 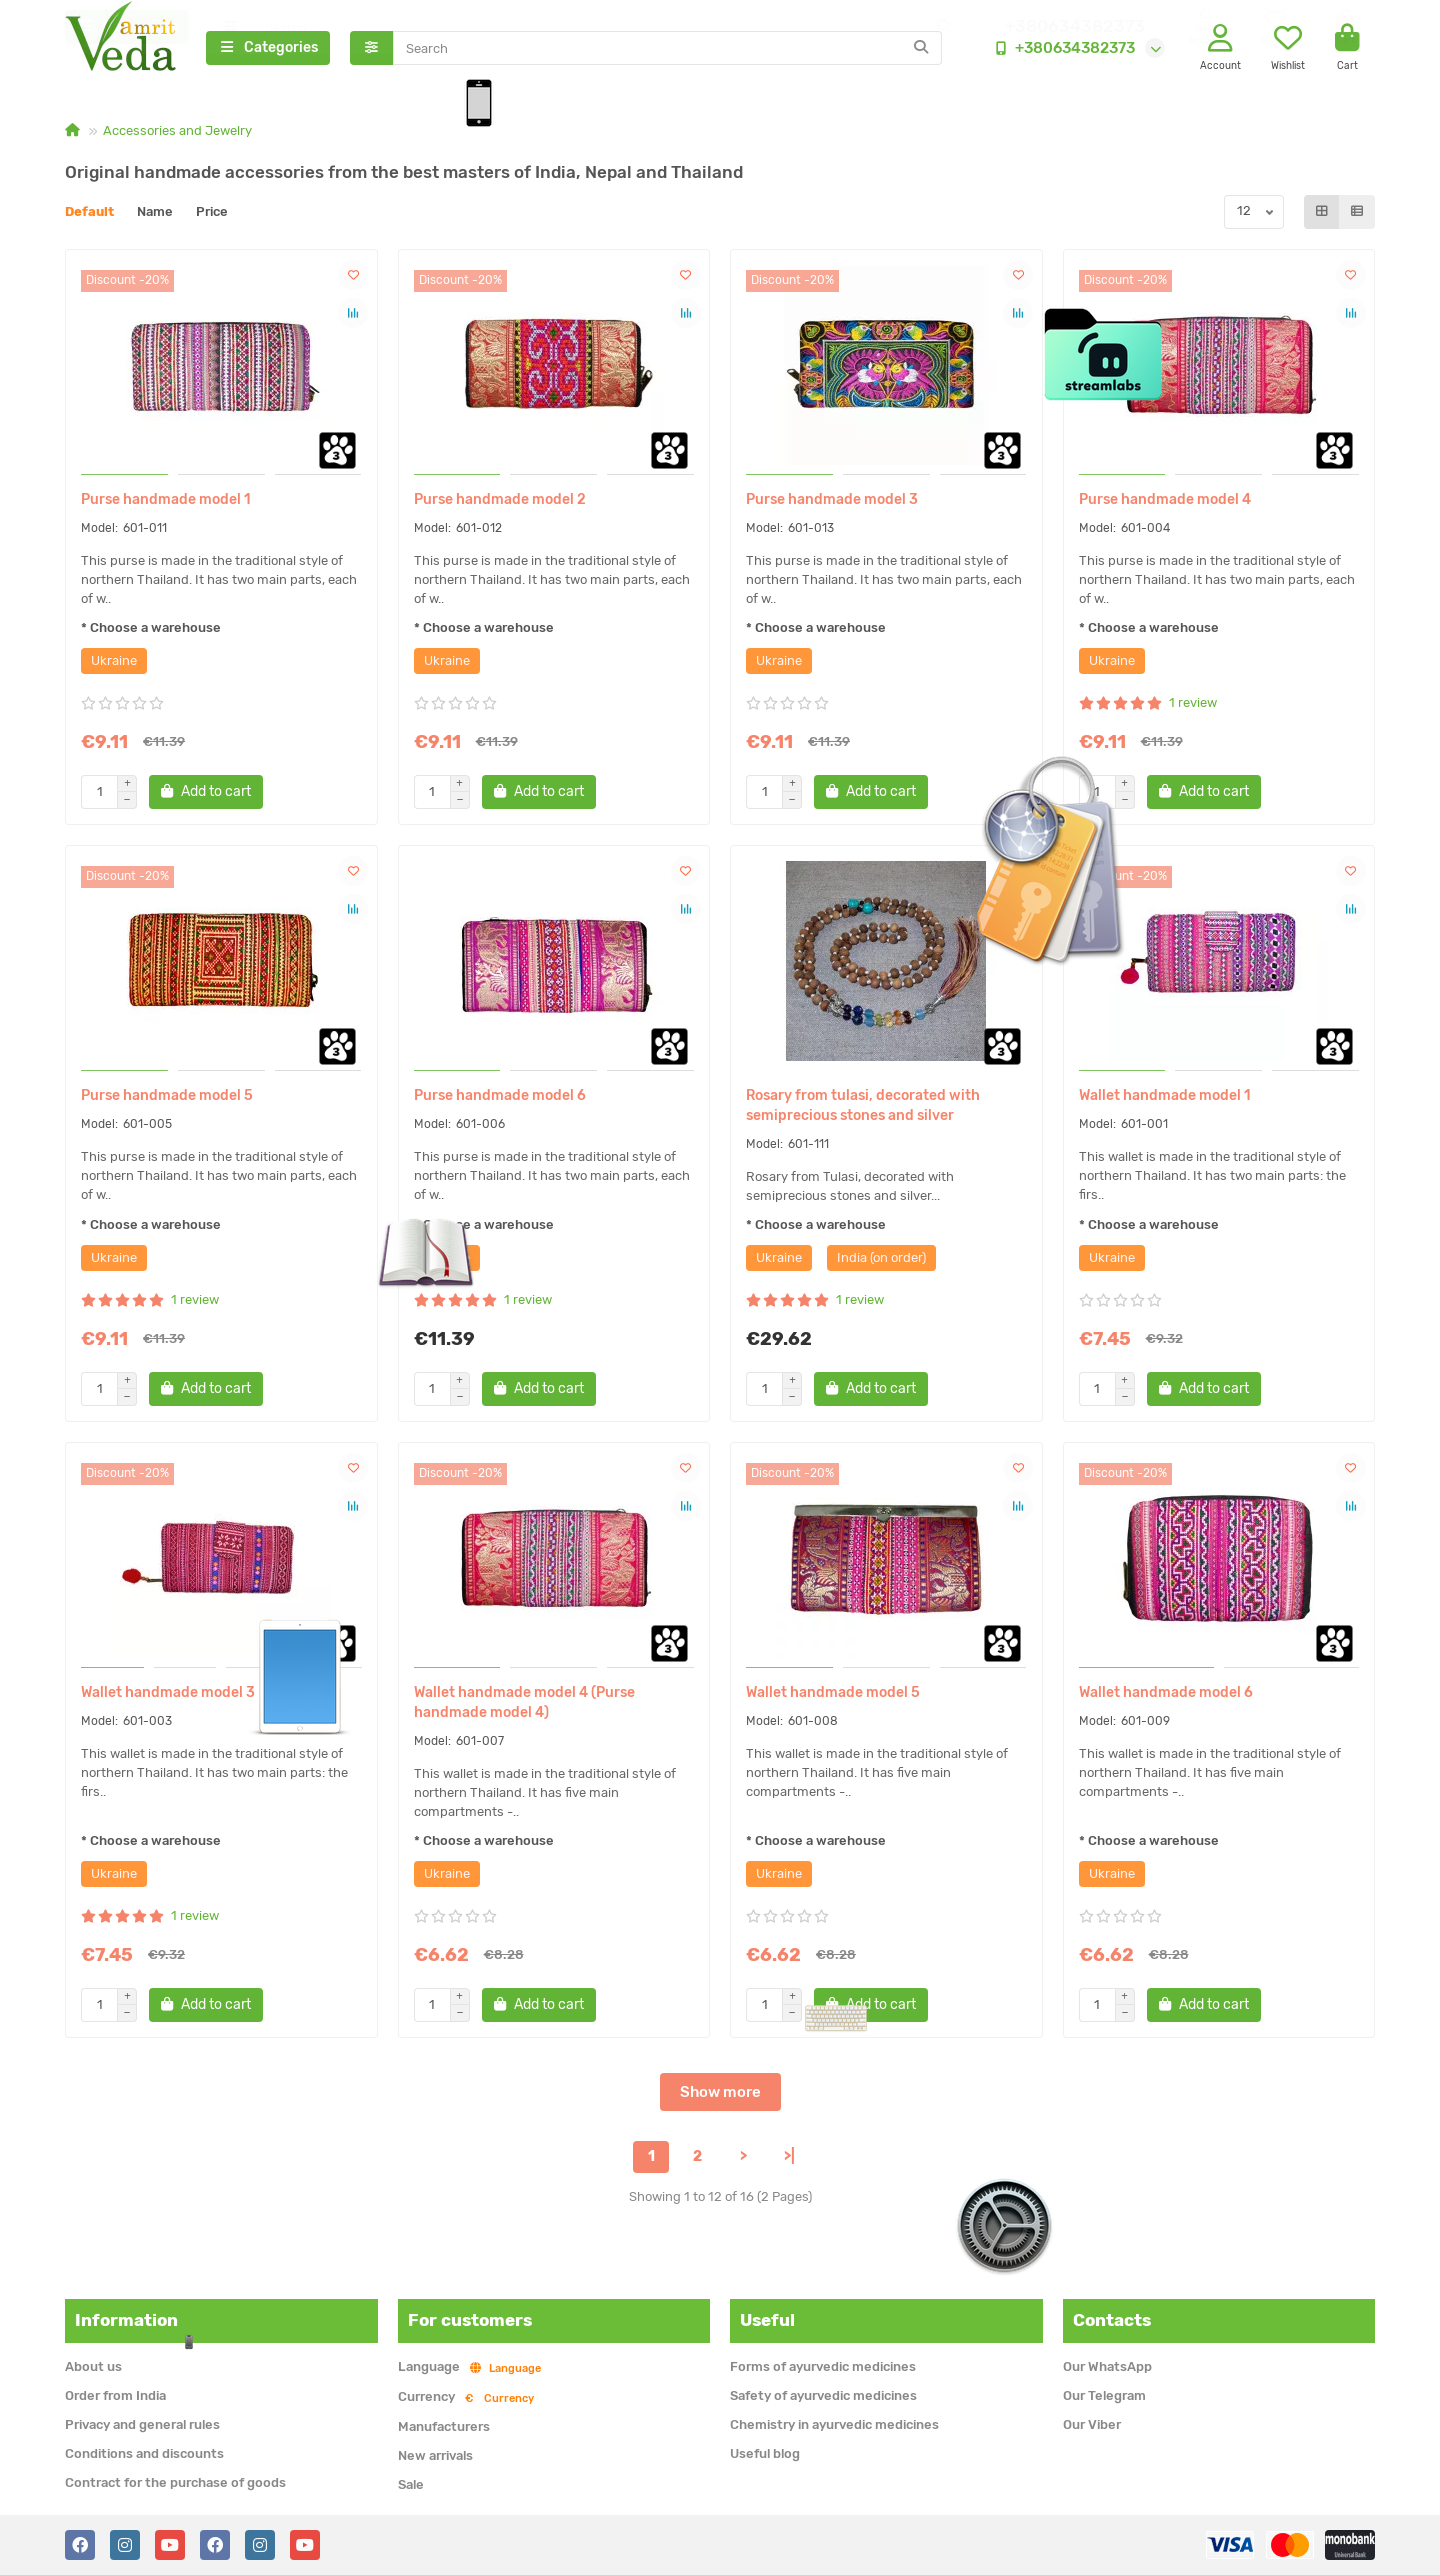 I want to click on open the dictionary application, so click(x=426, y=1245).